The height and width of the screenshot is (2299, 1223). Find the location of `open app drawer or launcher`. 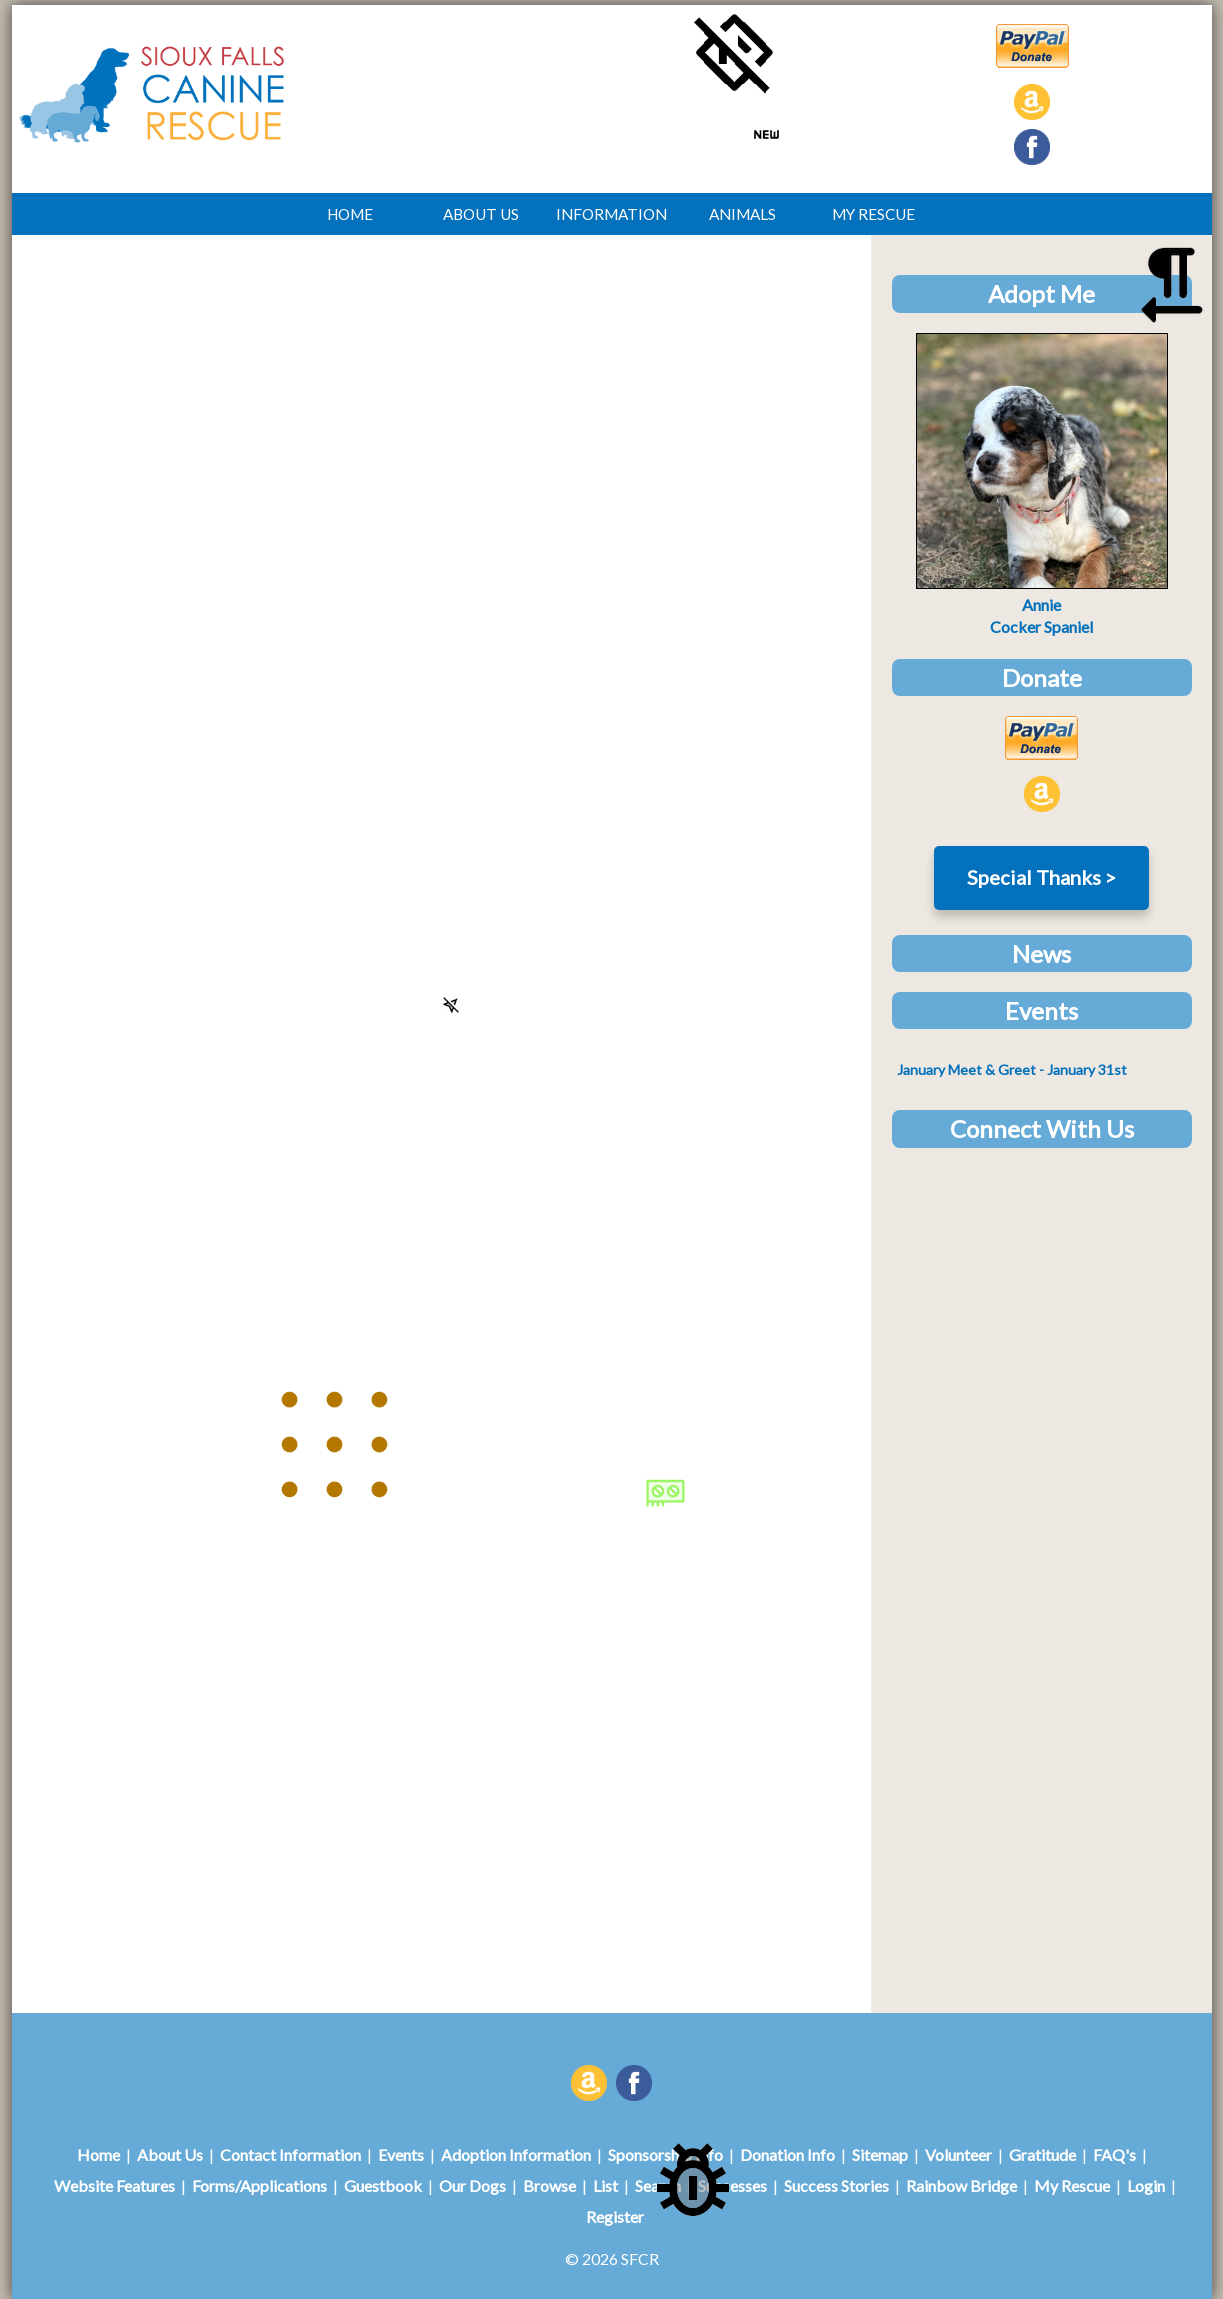

open app drawer or launcher is located at coordinates (334, 1444).